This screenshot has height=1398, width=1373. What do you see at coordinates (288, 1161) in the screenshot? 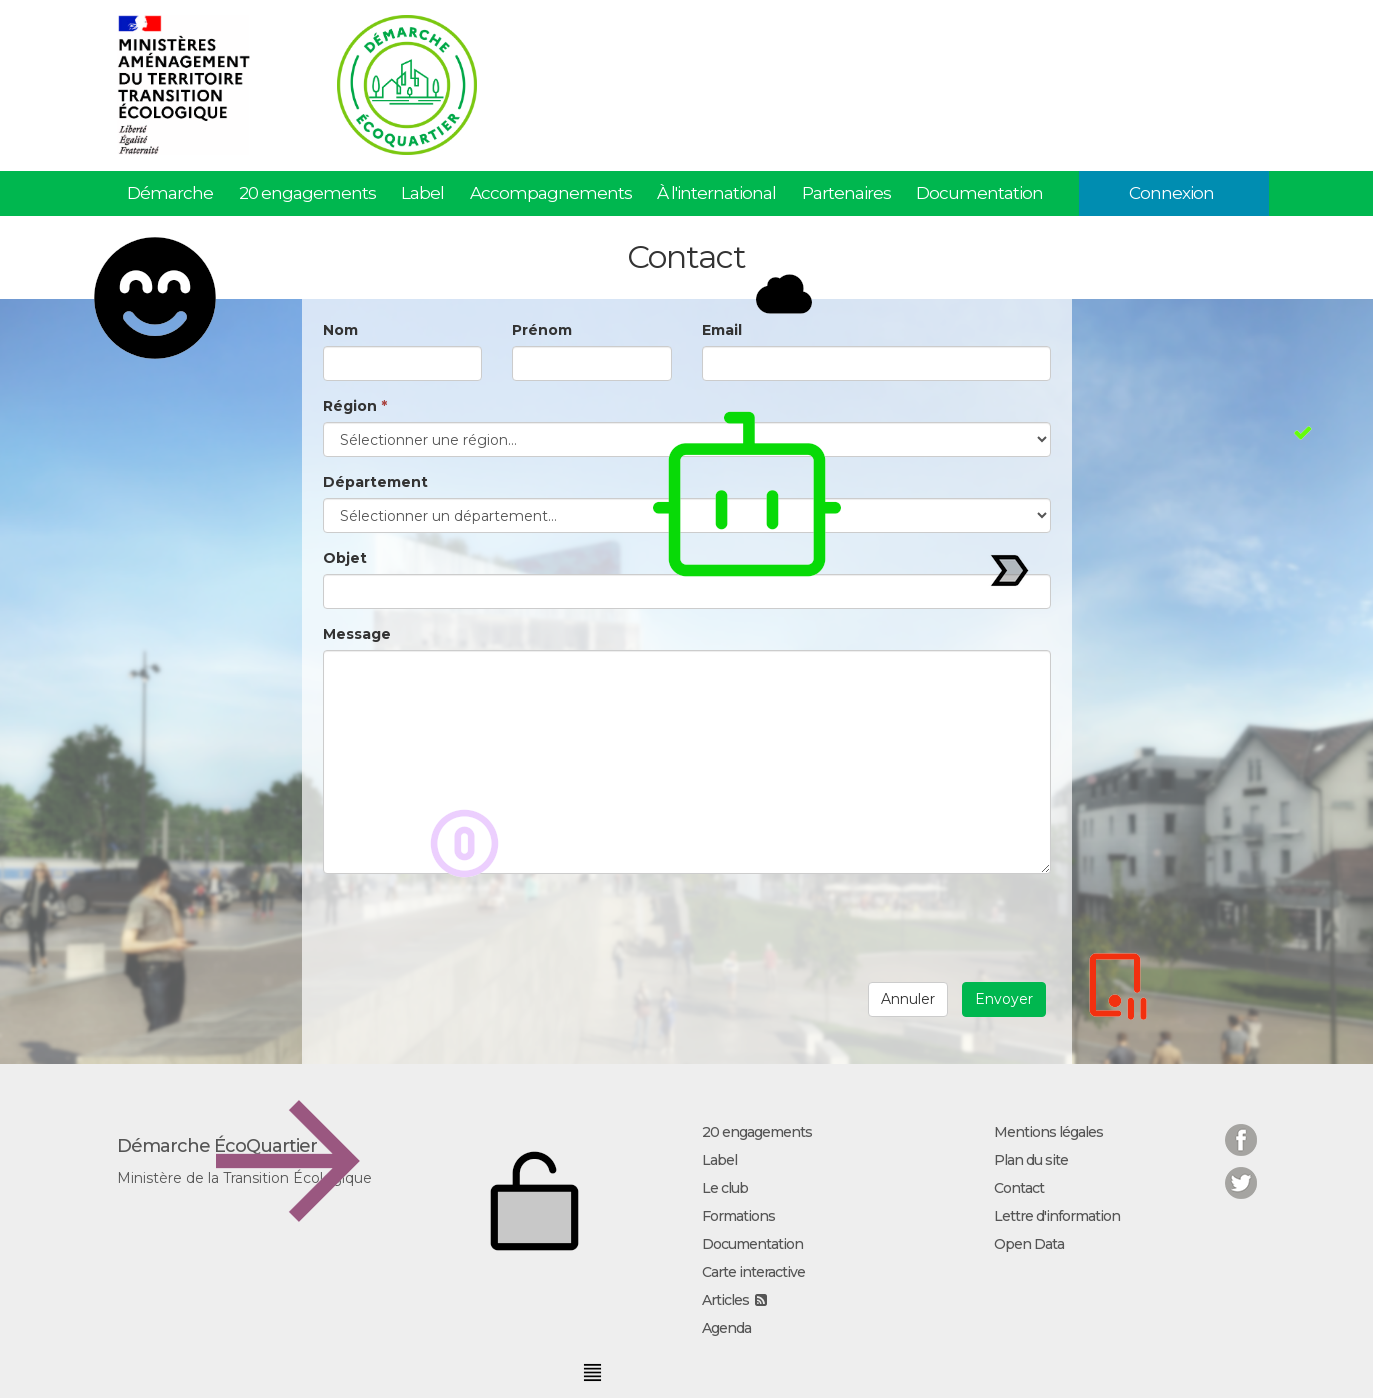
I see `navigate to the next item or page` at bounding box center [288, 1161].